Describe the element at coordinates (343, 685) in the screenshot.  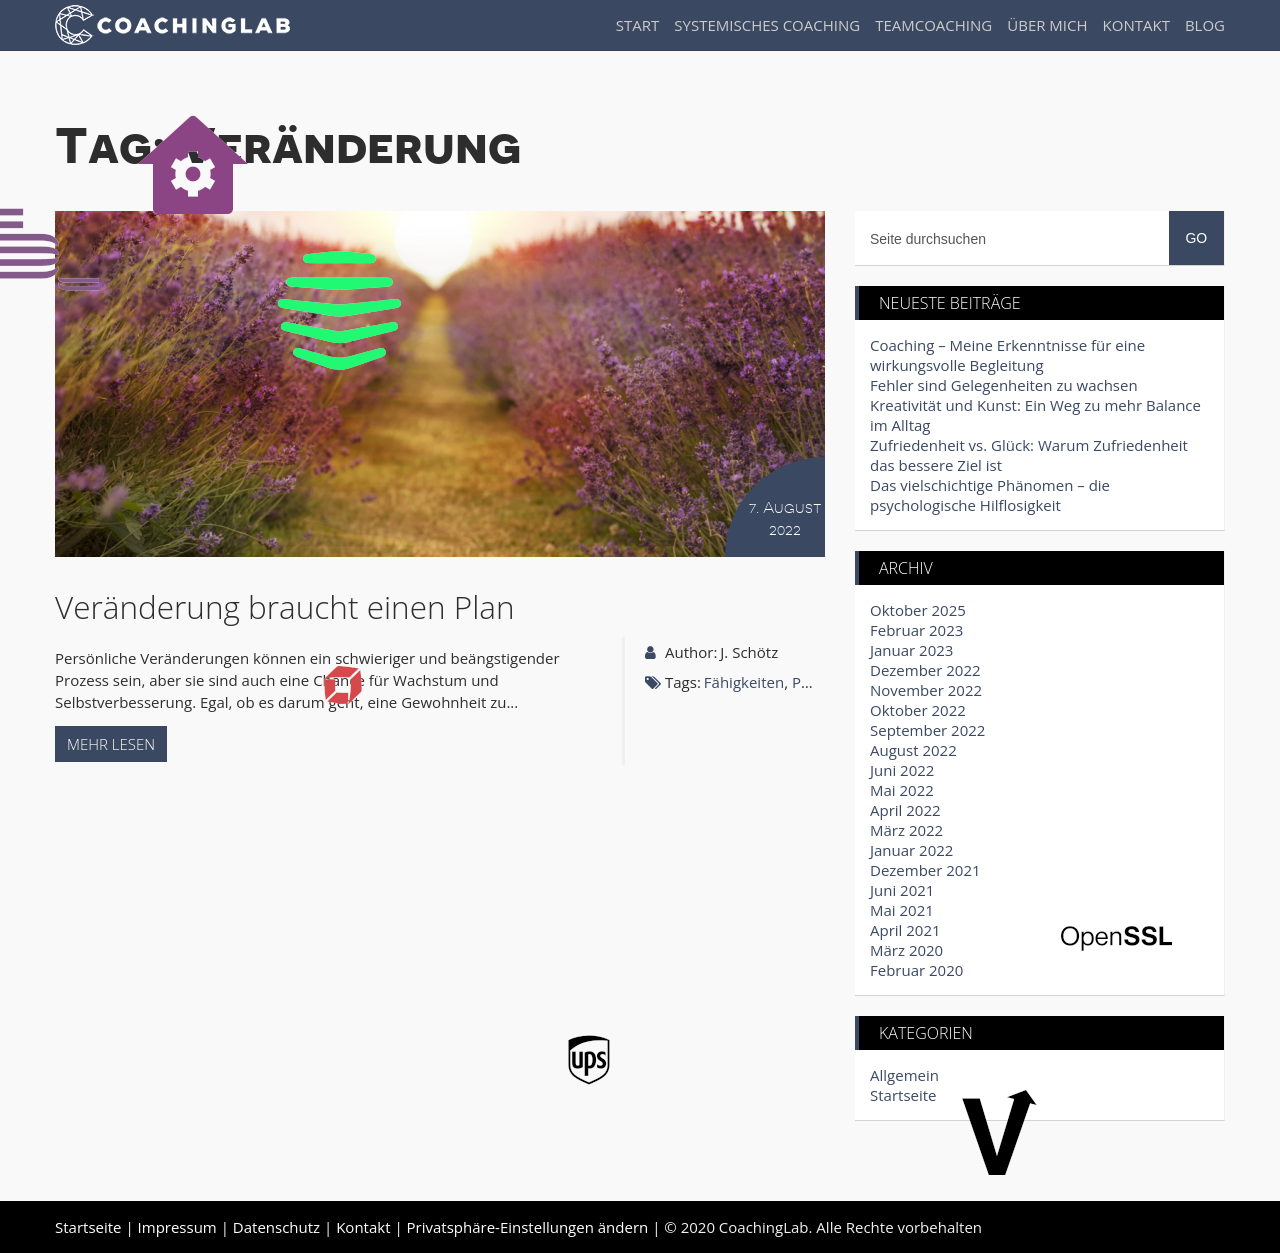
I see `dynatrace application or service integration` at that location.